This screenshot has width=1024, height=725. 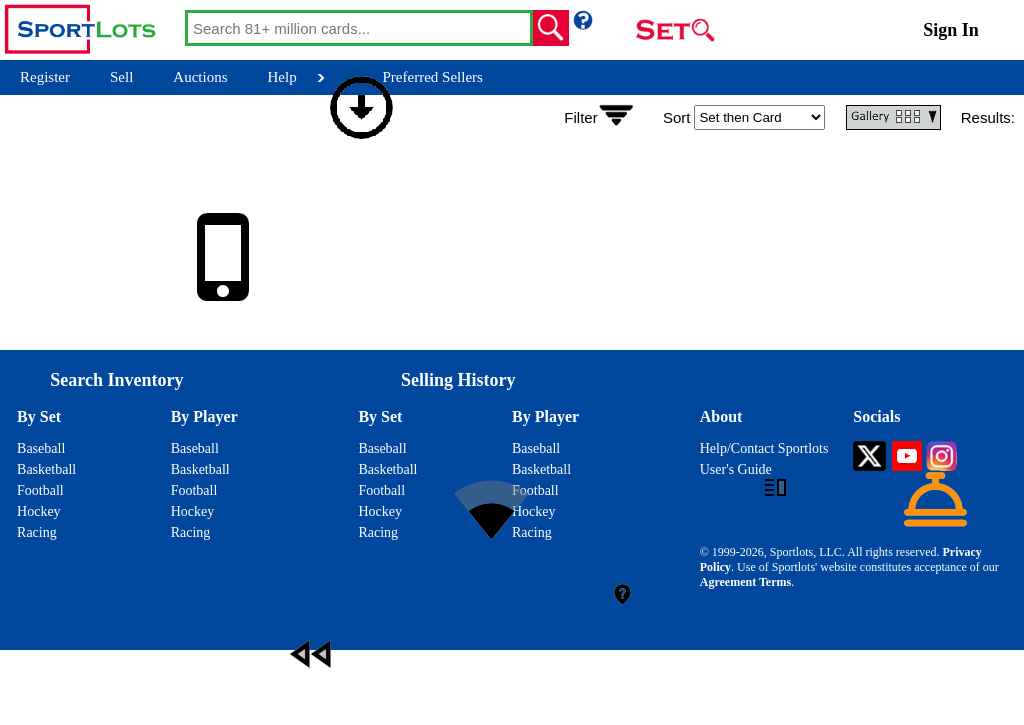 What do you see at coordinates (935, 501) in the screenshot?
I see `ring for service or assistance` at bounding box center [935, 501].